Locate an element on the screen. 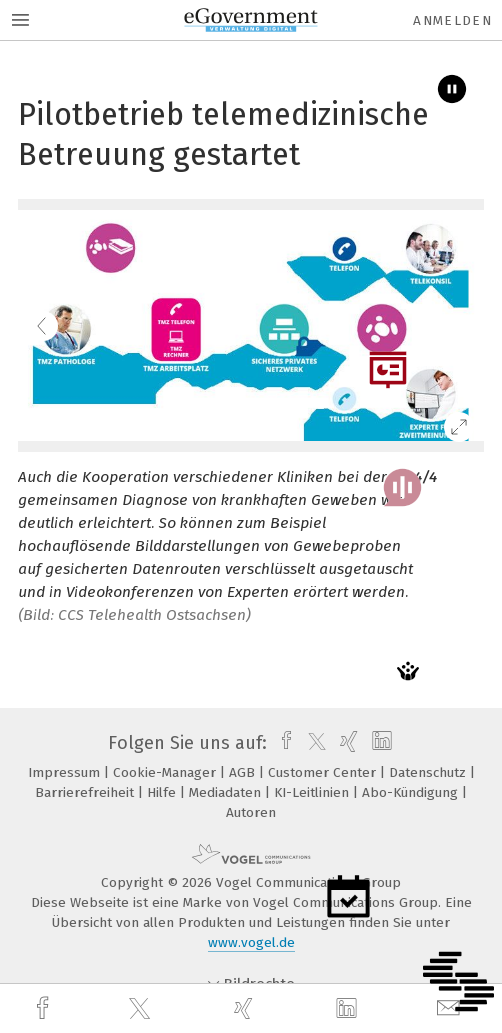 This screenshot has width=502, height=1033. start a presentation slideshow is located at coordinates (388, 368).